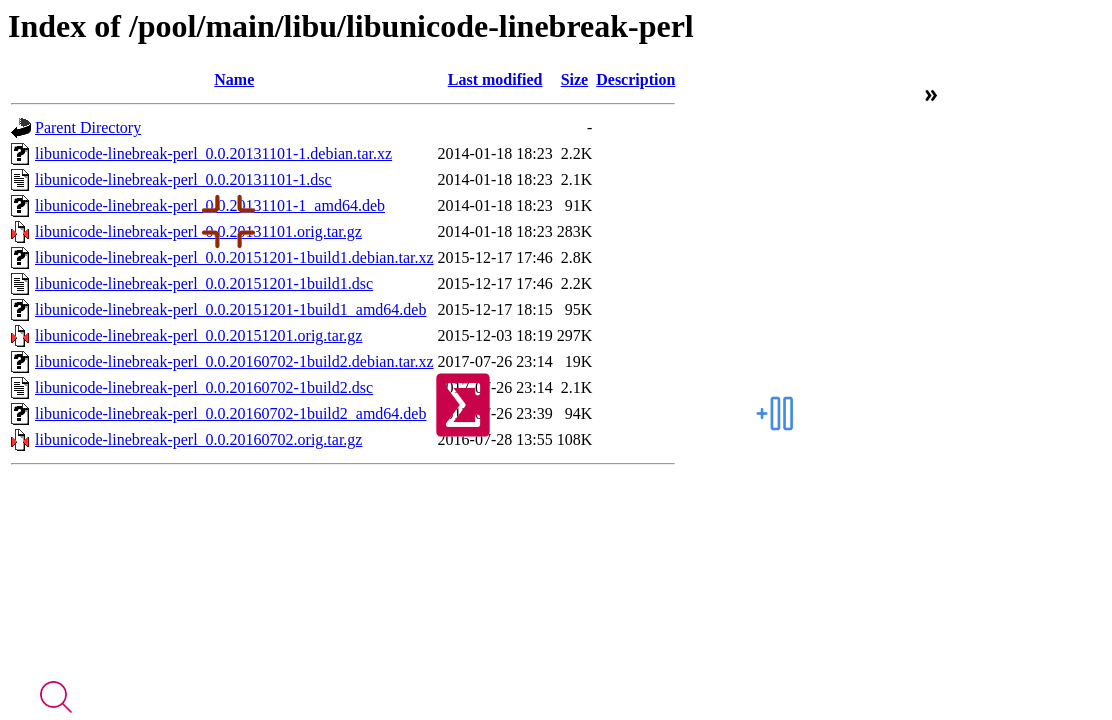 Image resolution: width=1112 pixels, height=720 pixels. What do you see at coordinates (777, 413) in the screenshot?
I see `add a new column to the left` at bounding box center [777, 413].